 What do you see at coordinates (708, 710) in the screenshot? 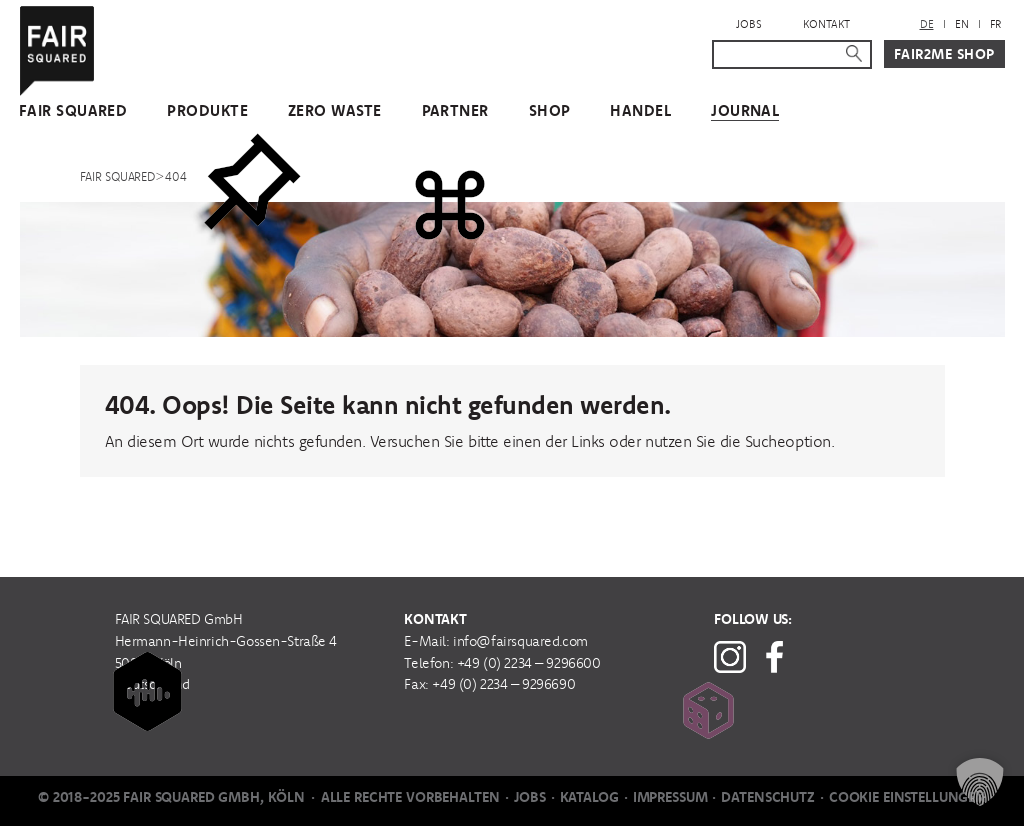
I see `randomize or shuffle content` at bounding box center [708, 710].